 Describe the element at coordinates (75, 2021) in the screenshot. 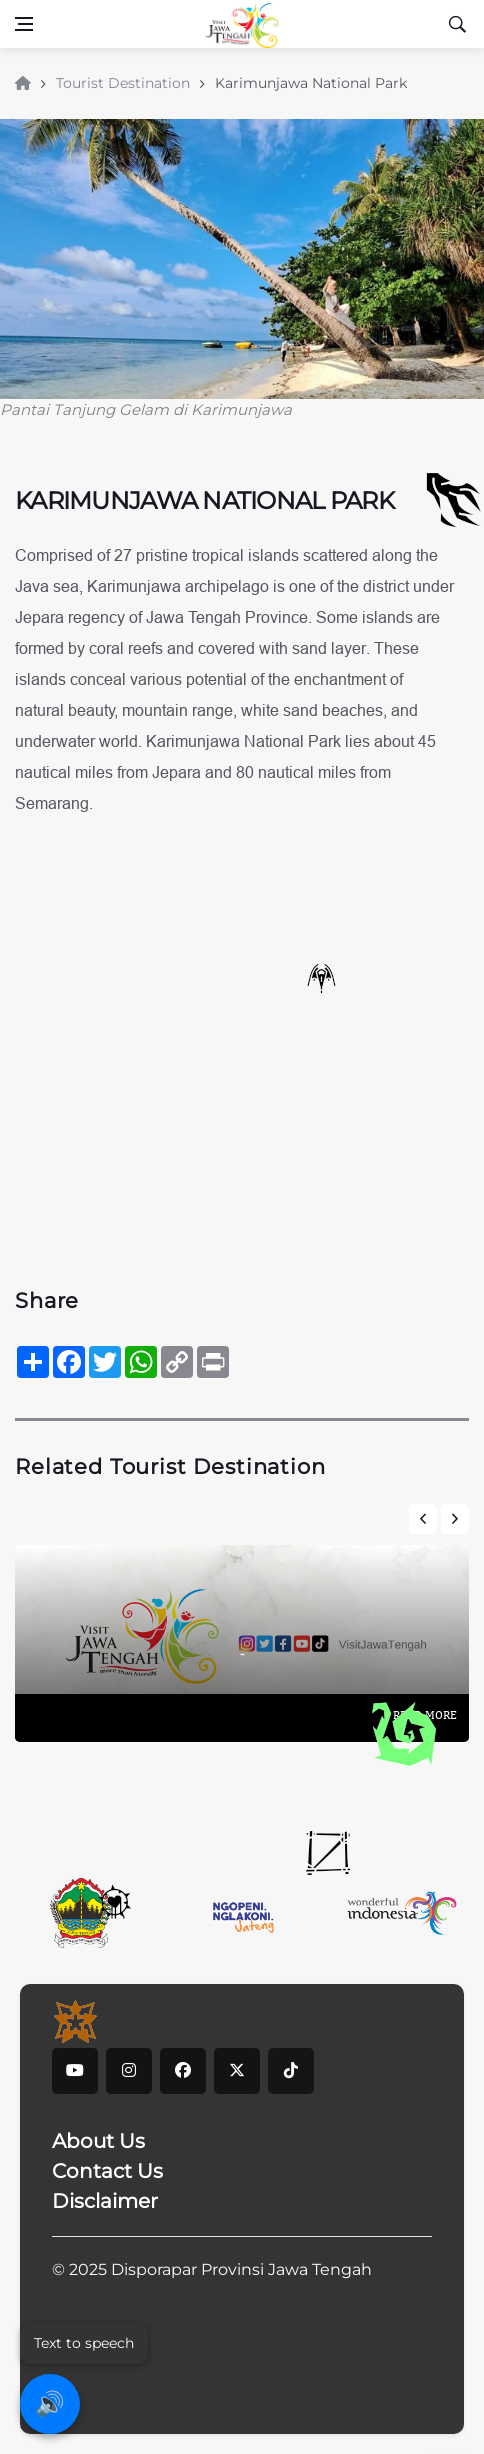

I see `decorative emblem or badge element` at that location.